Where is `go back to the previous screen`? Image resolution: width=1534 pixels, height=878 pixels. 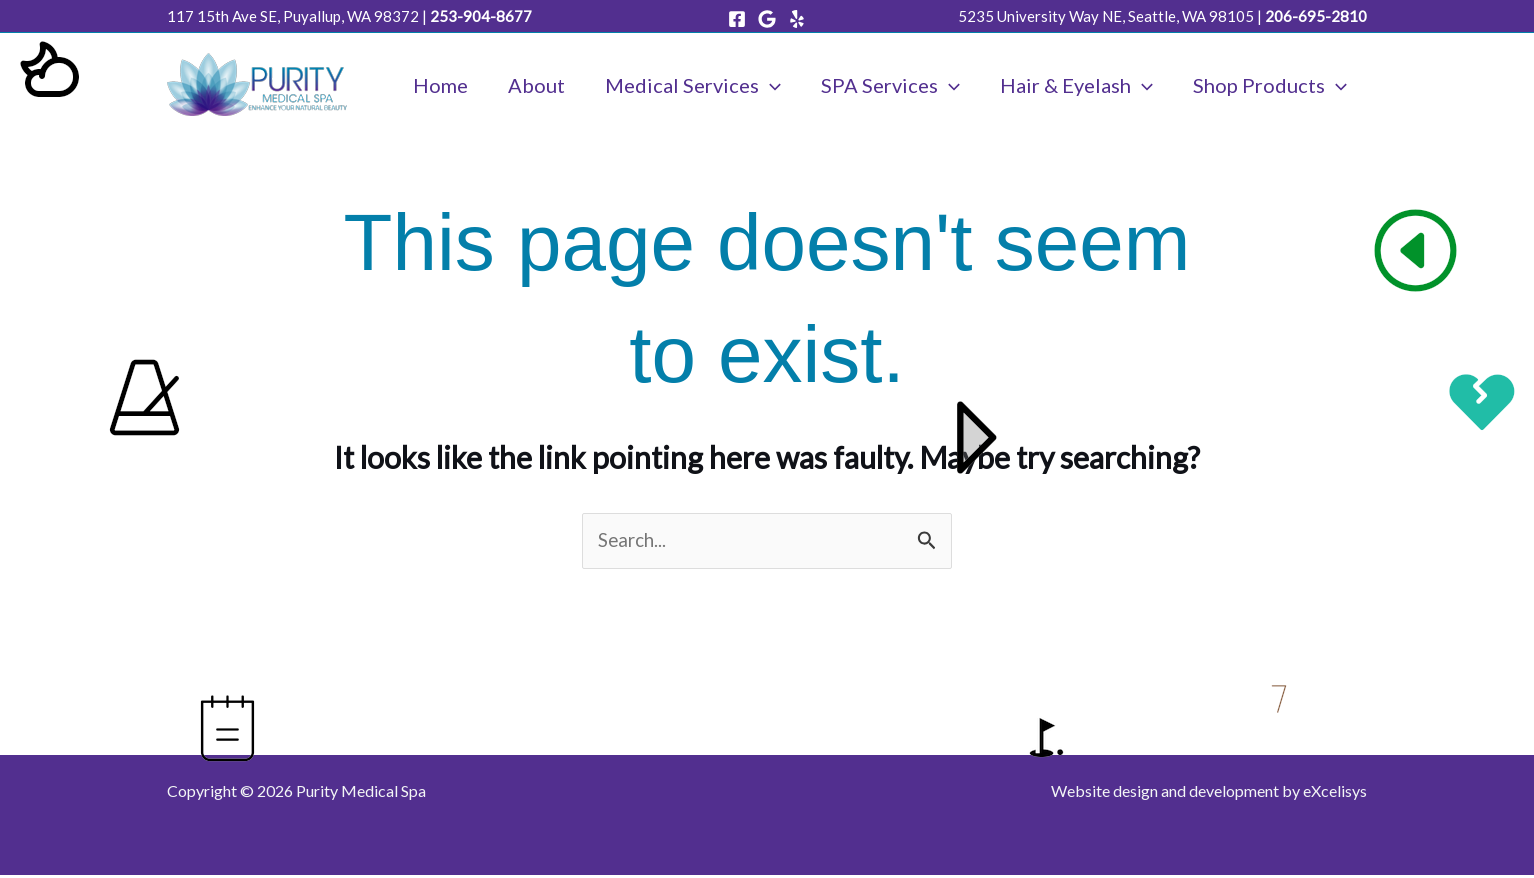 go back to the previous screen is located at coordinates (1415, 250).